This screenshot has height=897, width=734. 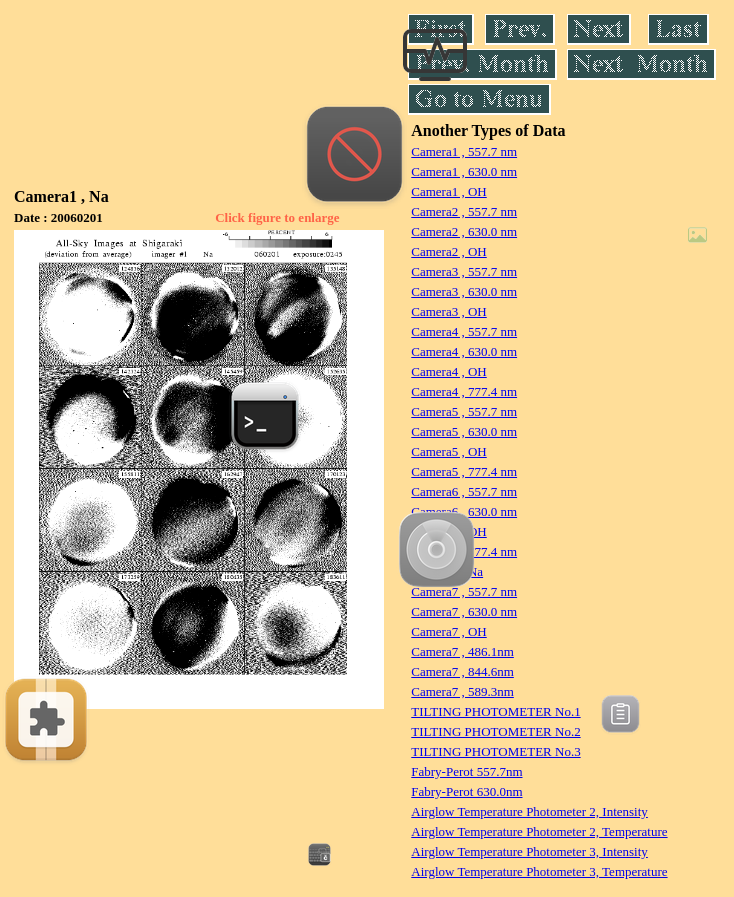 I want to click on access device diagnostics and system health, so click(x=435, y=53).